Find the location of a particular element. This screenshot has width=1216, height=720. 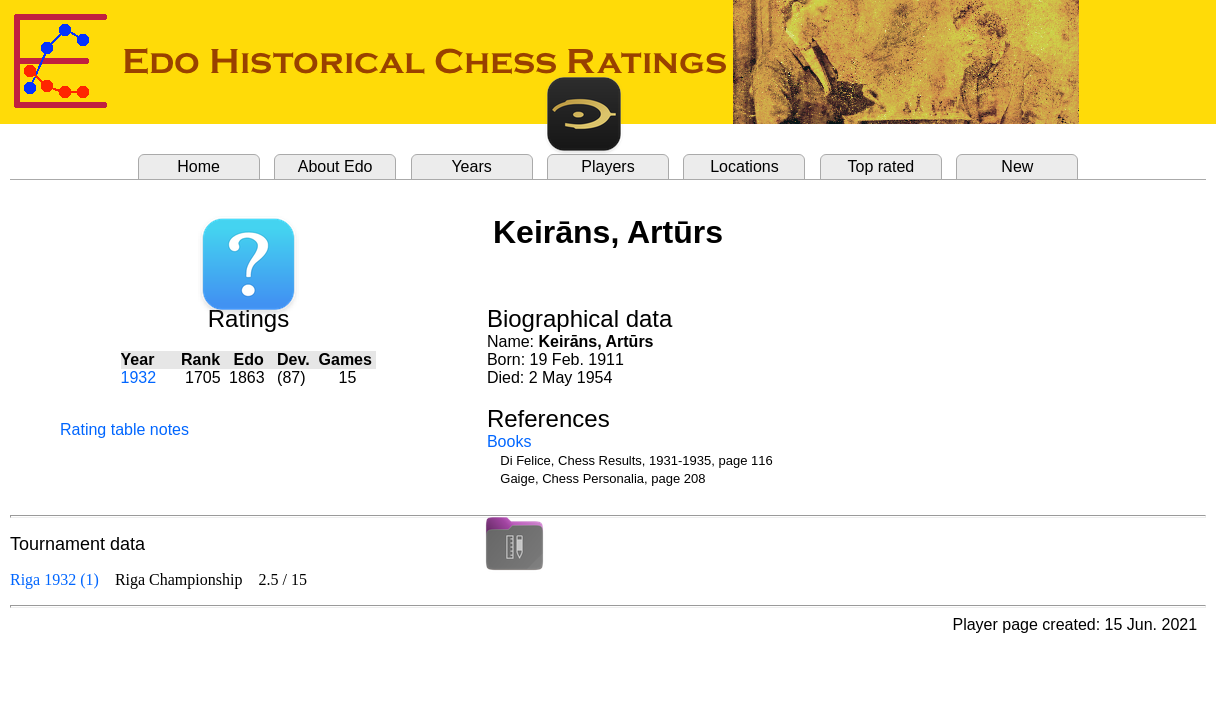

indicates a help or information dialog is located at coordinates (248, 266).